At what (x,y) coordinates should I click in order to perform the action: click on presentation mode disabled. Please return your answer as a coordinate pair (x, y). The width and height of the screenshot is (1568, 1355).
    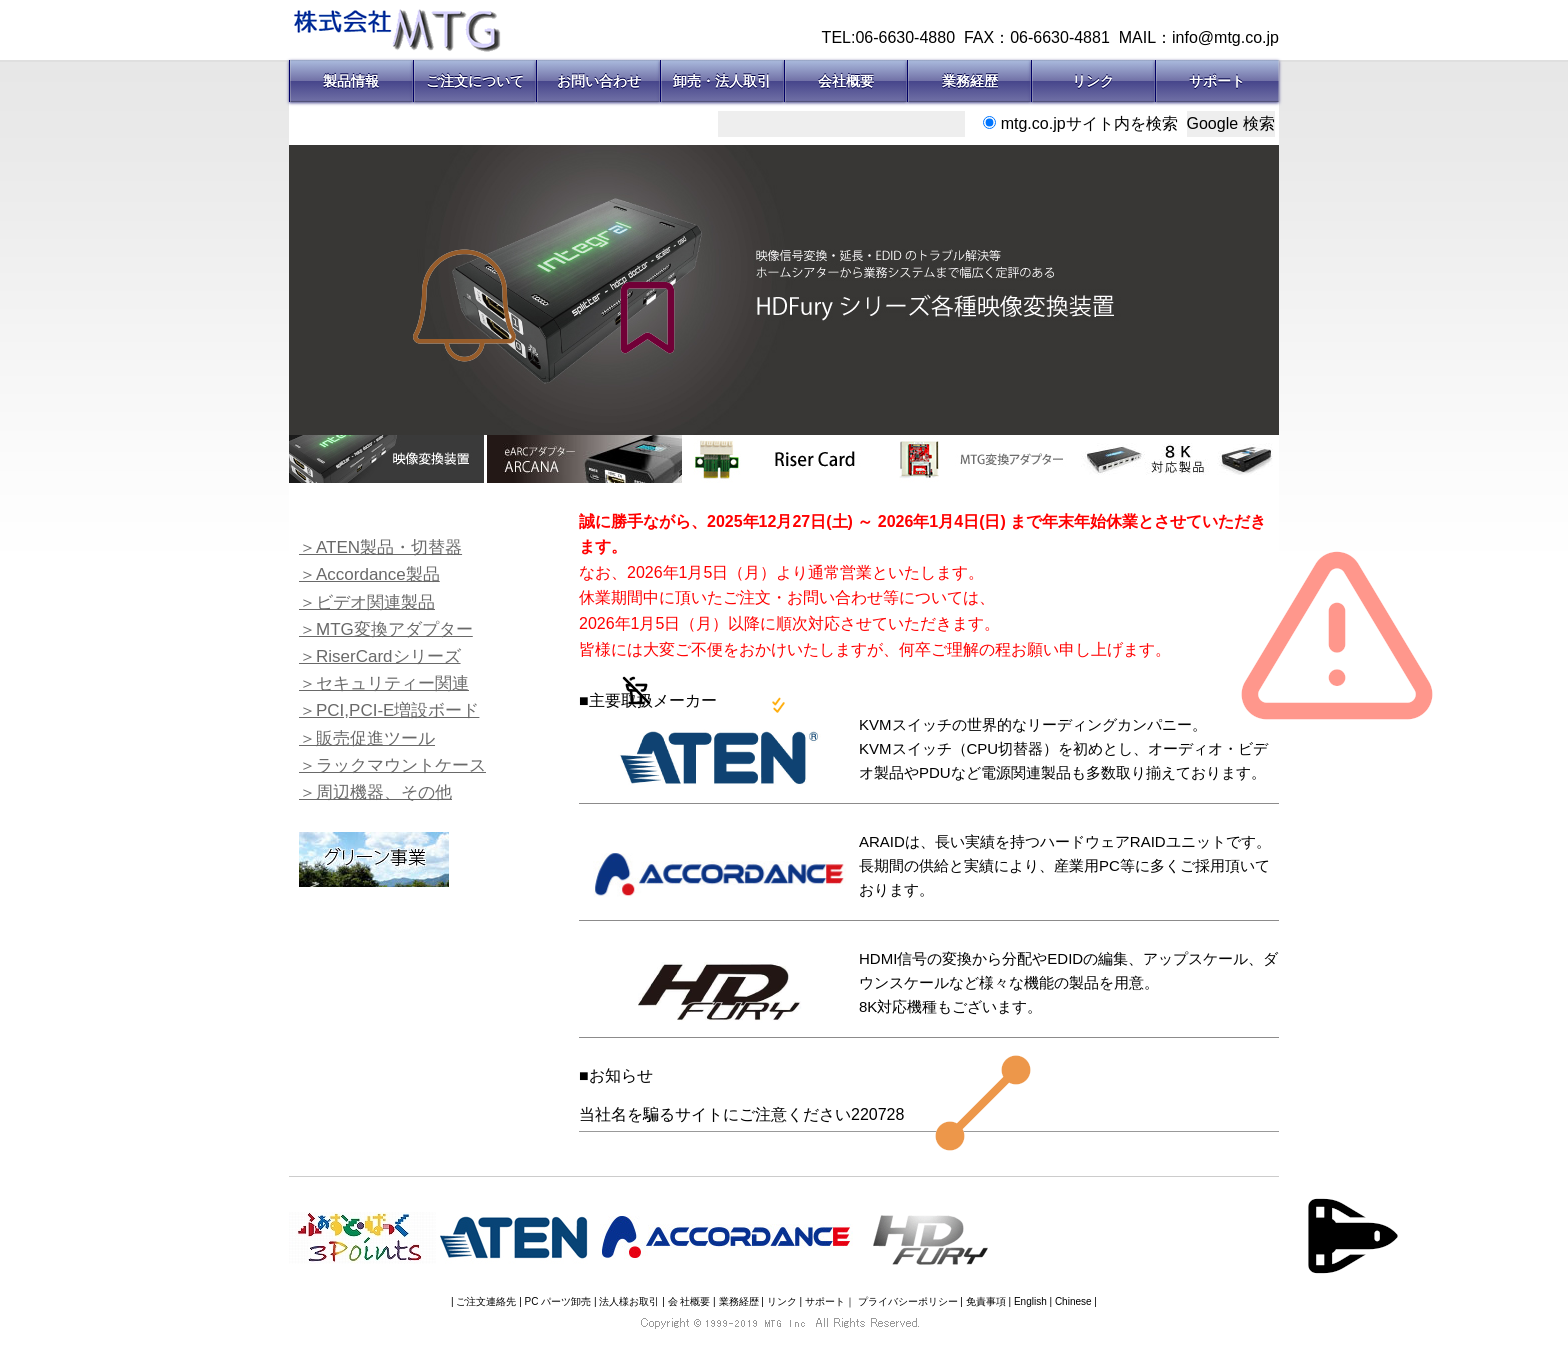
    Looking at the image, I should click on (636, 690).